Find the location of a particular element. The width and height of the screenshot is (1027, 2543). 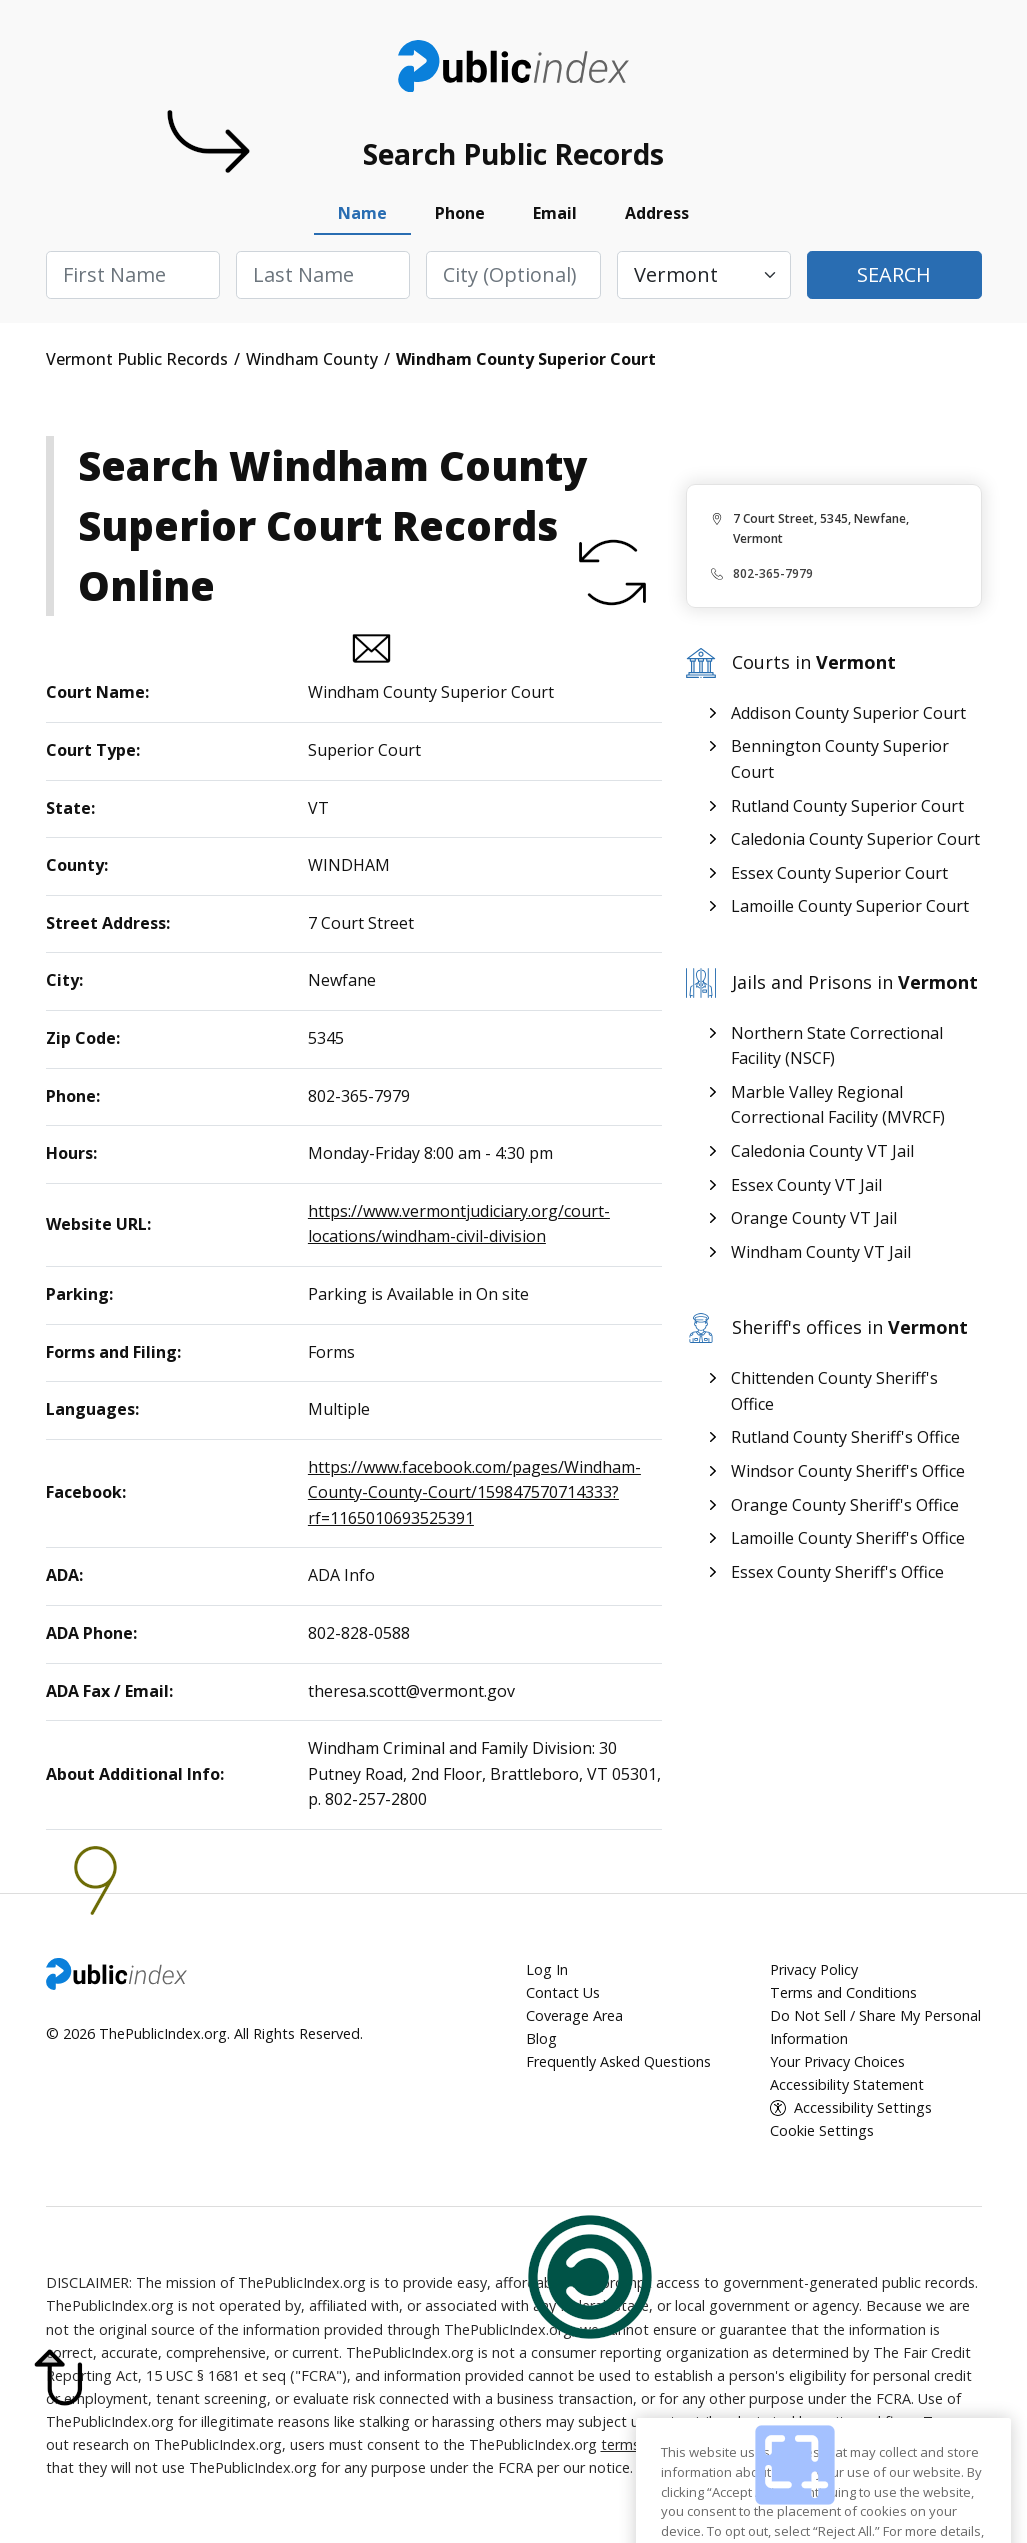

reply to a message or comment is located at coordinates (208, 141).